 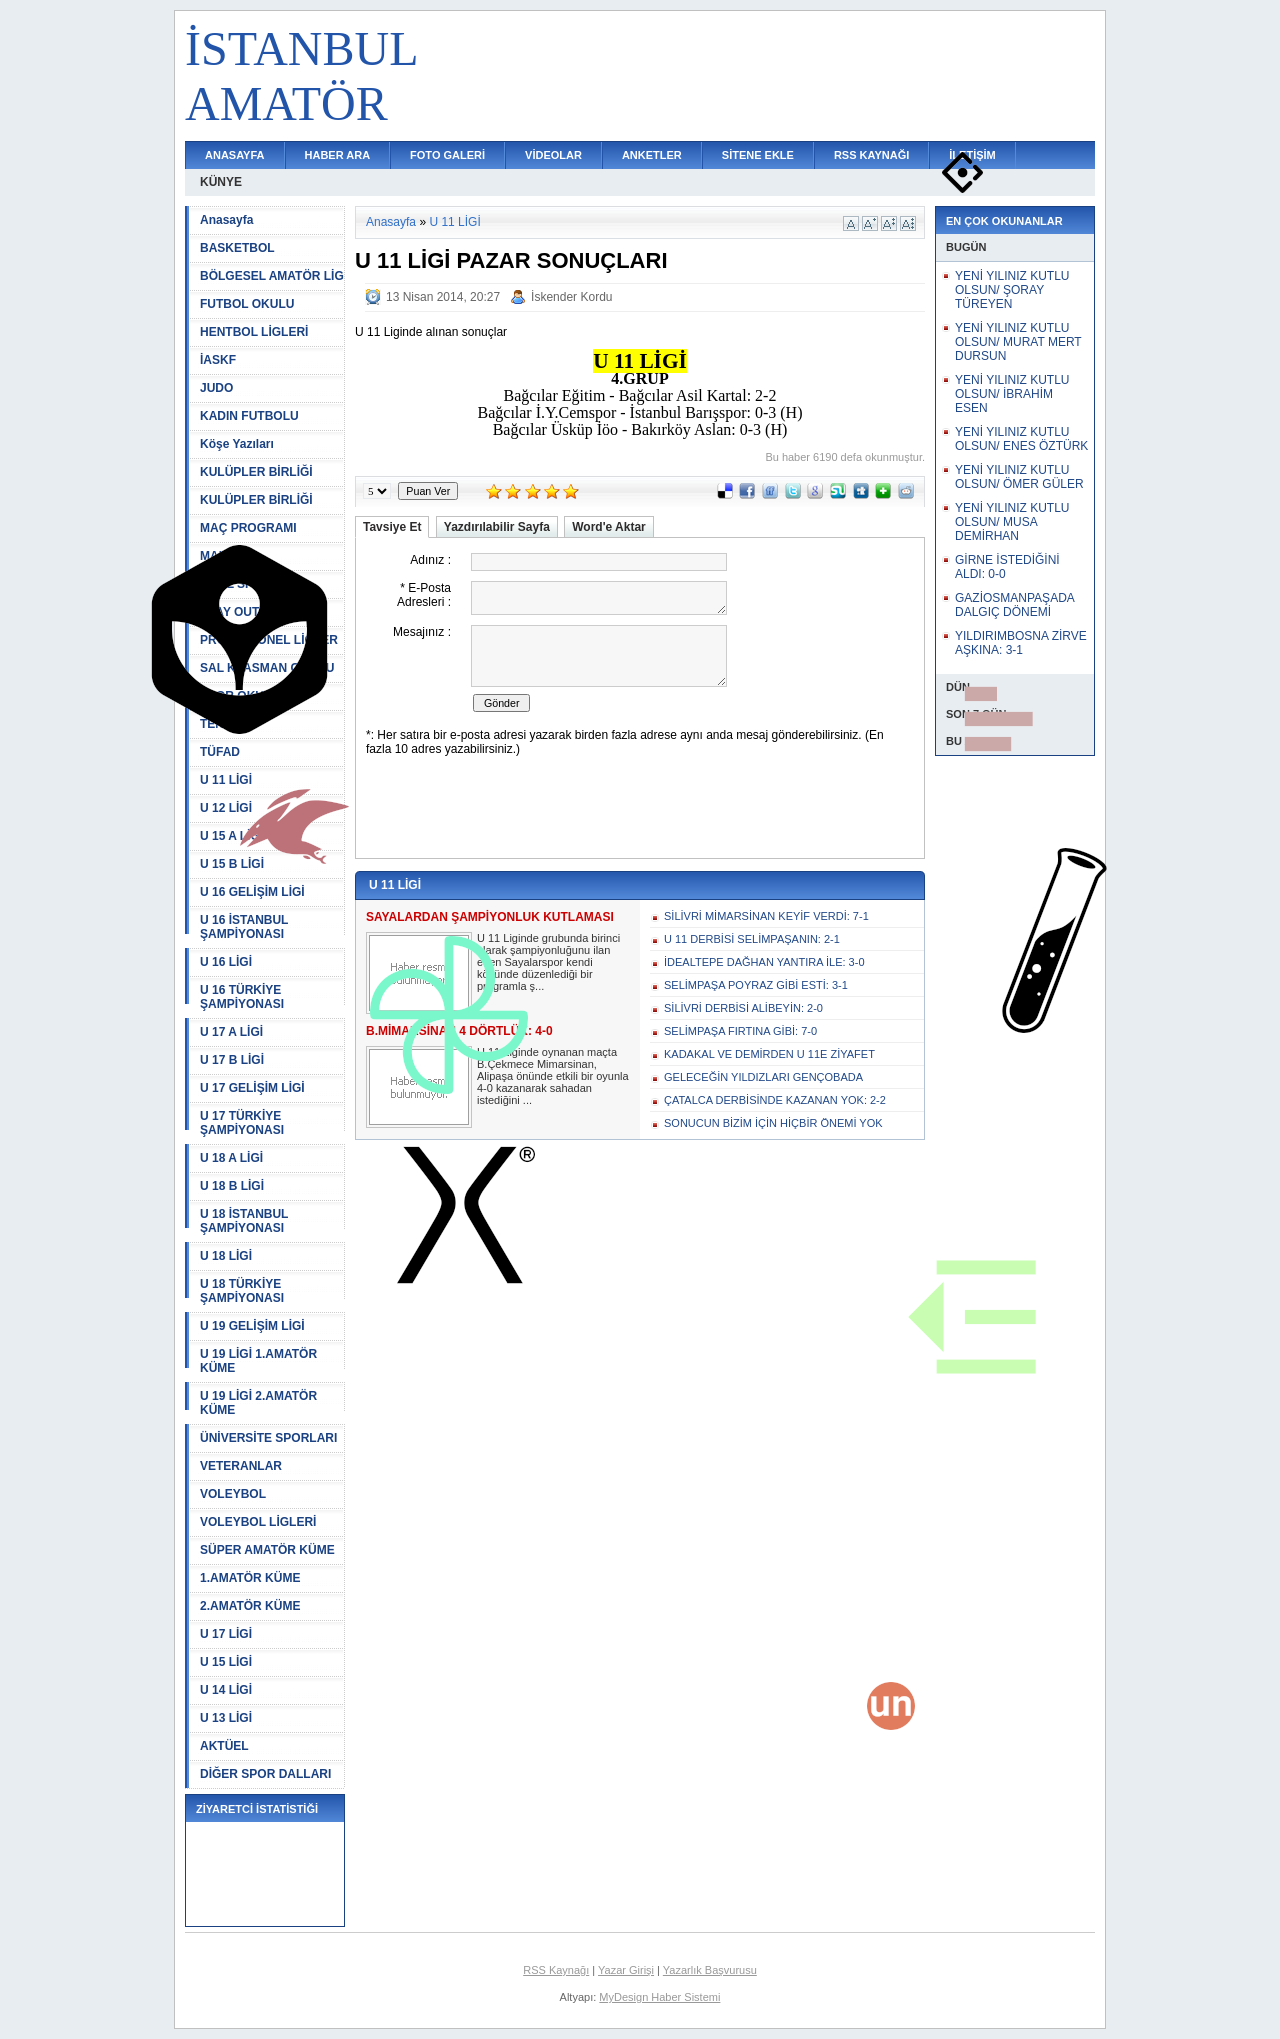 I want to click on view horizontal bar chart data, so click(x=997, y=719).